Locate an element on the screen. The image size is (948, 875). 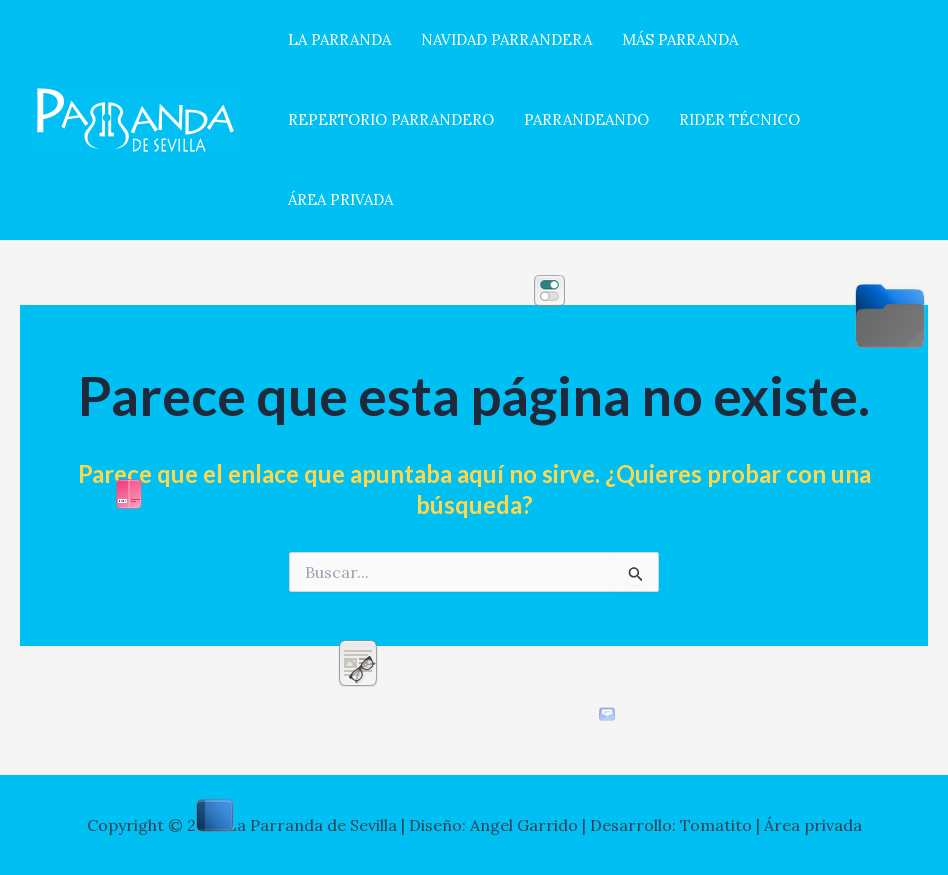
open evolution email and calendar app is located at coordinates (607, 714).